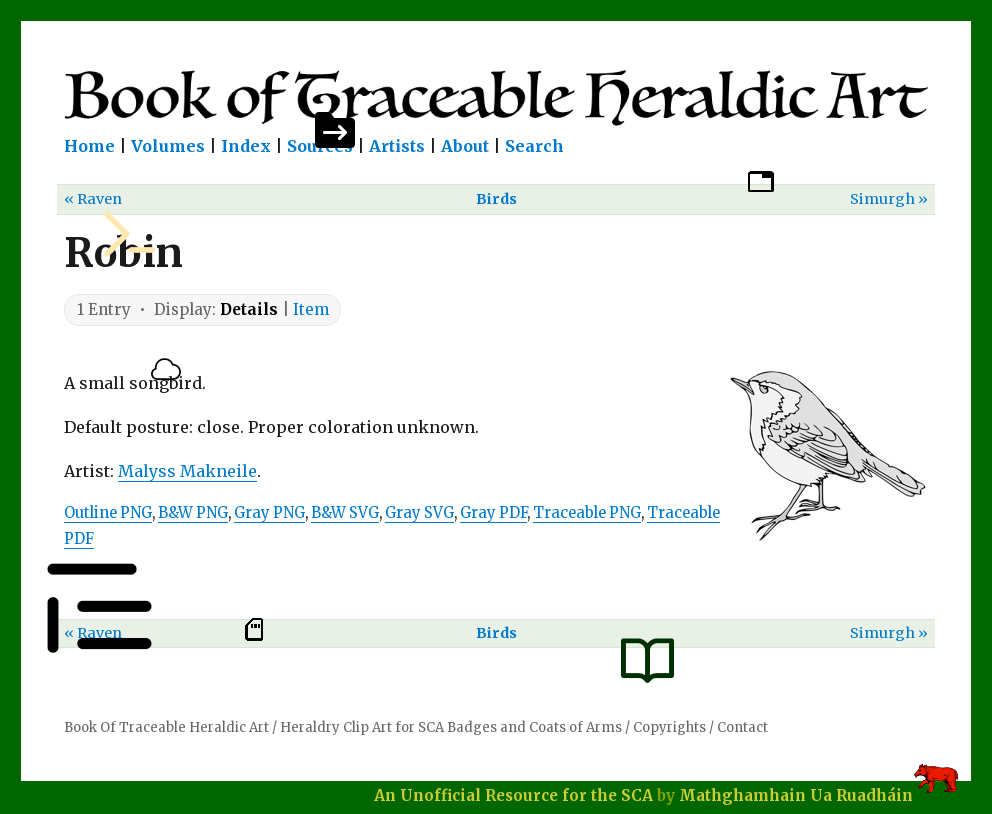 This screenshot has height=814, width=992. I want to click on insert a block quote, so click(99, 604).